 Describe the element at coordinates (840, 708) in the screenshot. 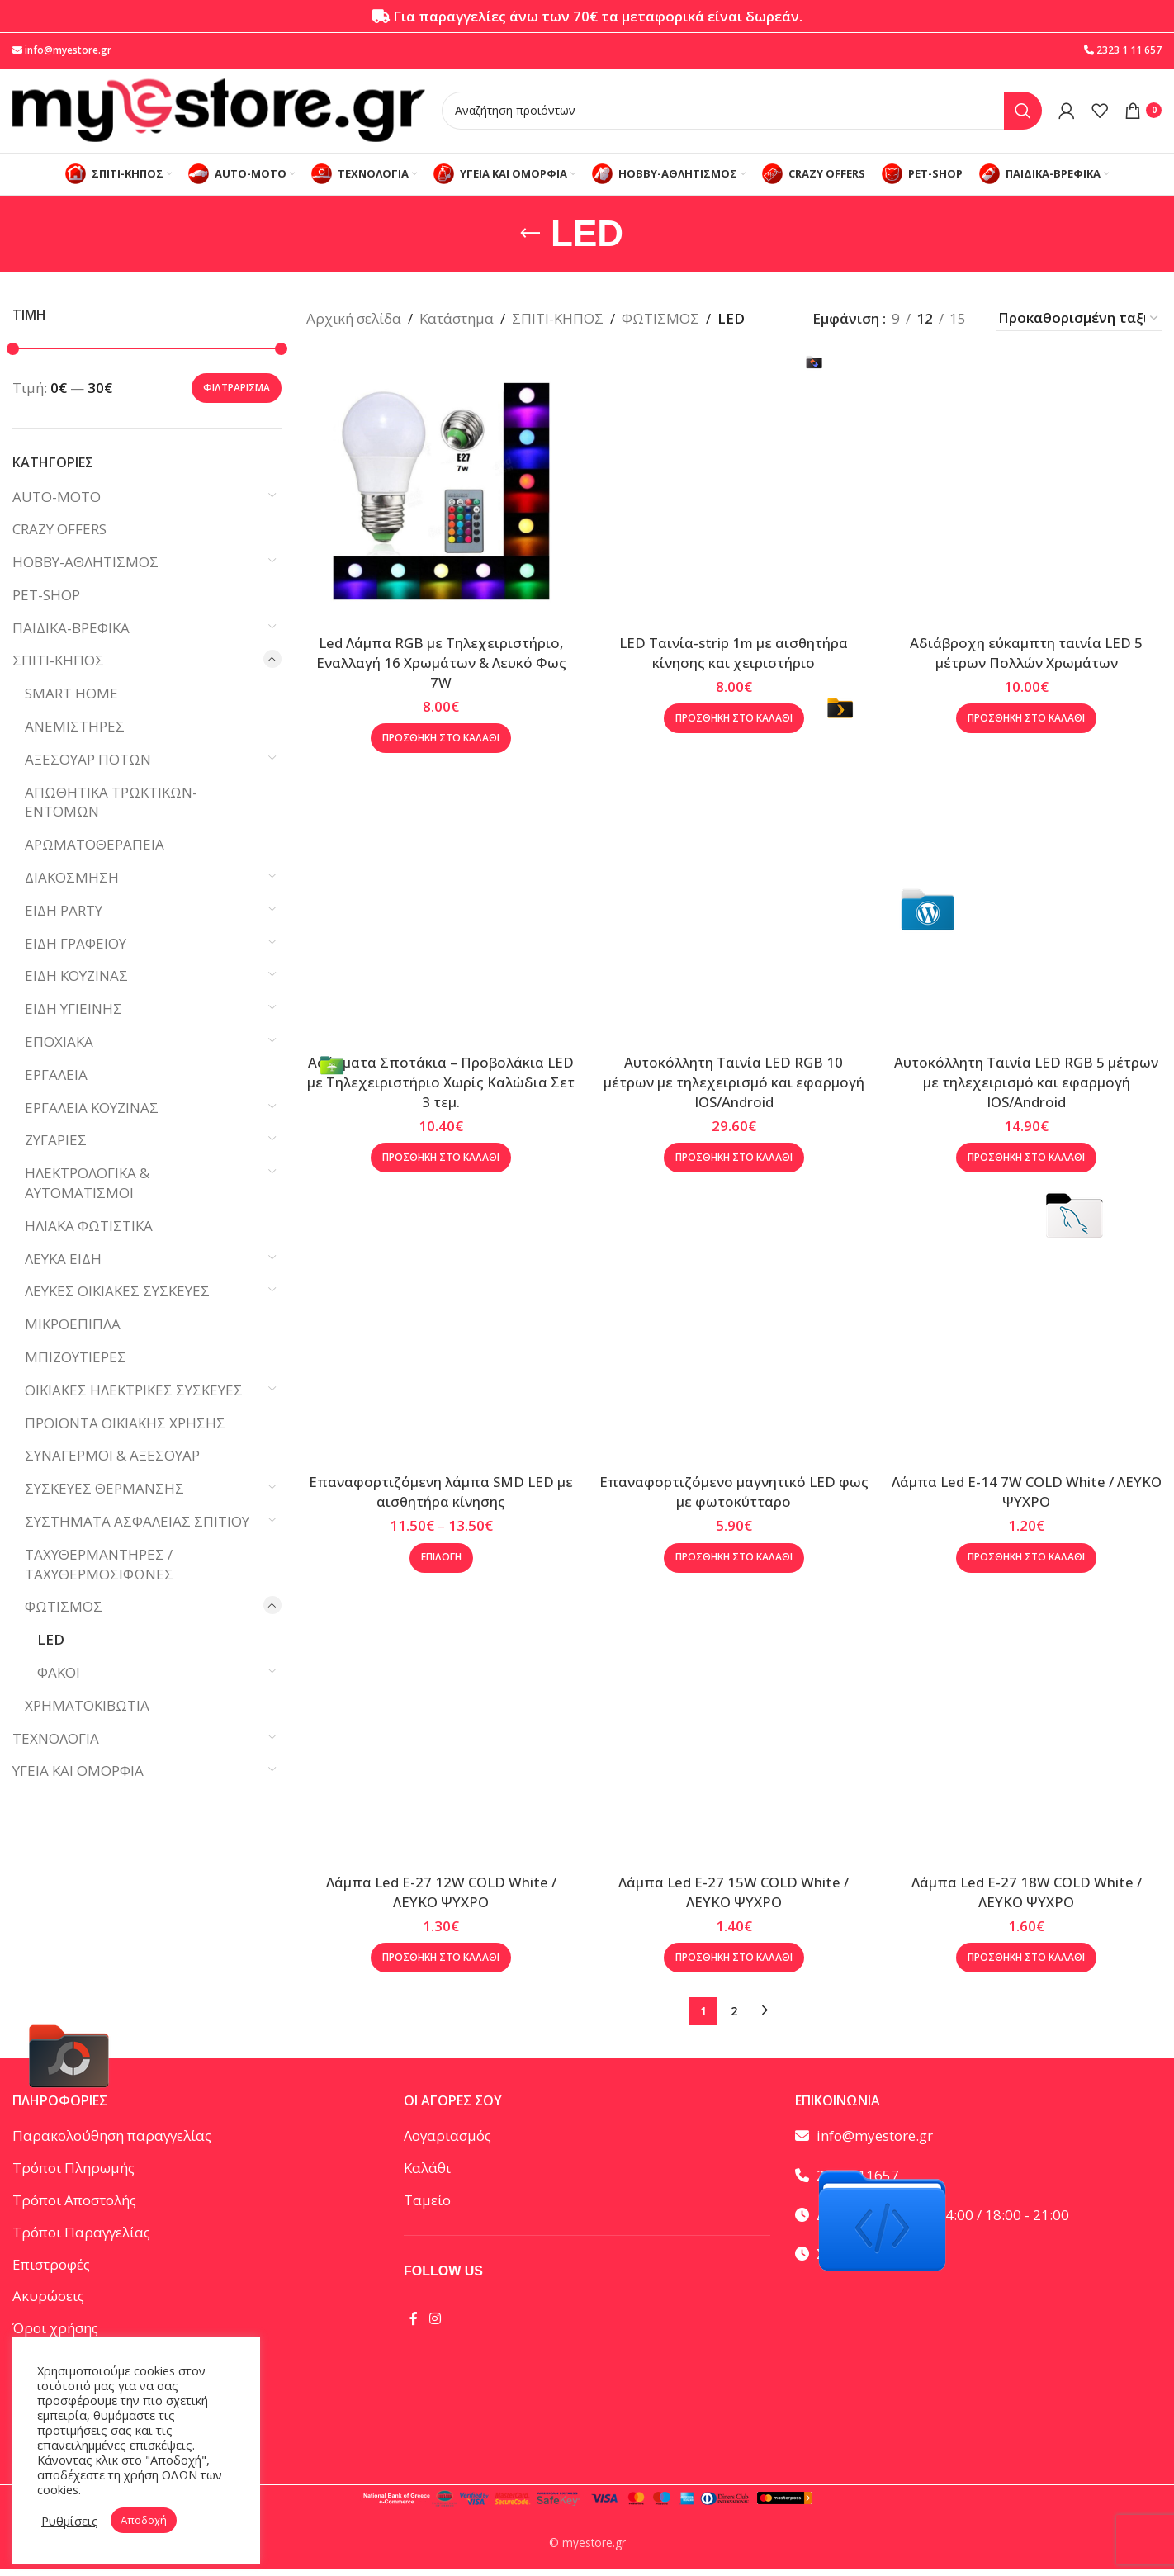

I see `open plex media server files` at that location.